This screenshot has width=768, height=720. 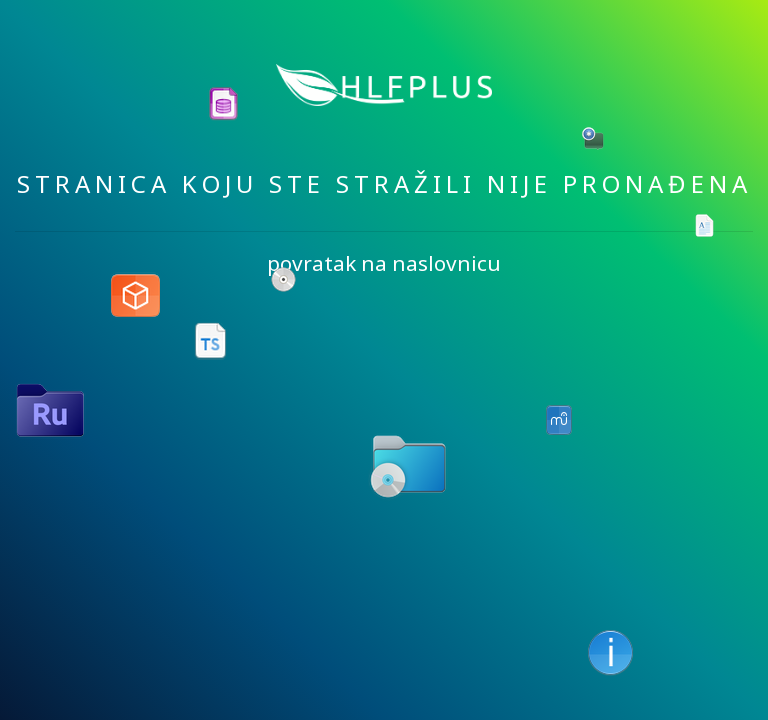 What do you see at coordinates (409, 466) in the screenshot?
I see `folder containing program installation files` at bounding box center [409, 466].